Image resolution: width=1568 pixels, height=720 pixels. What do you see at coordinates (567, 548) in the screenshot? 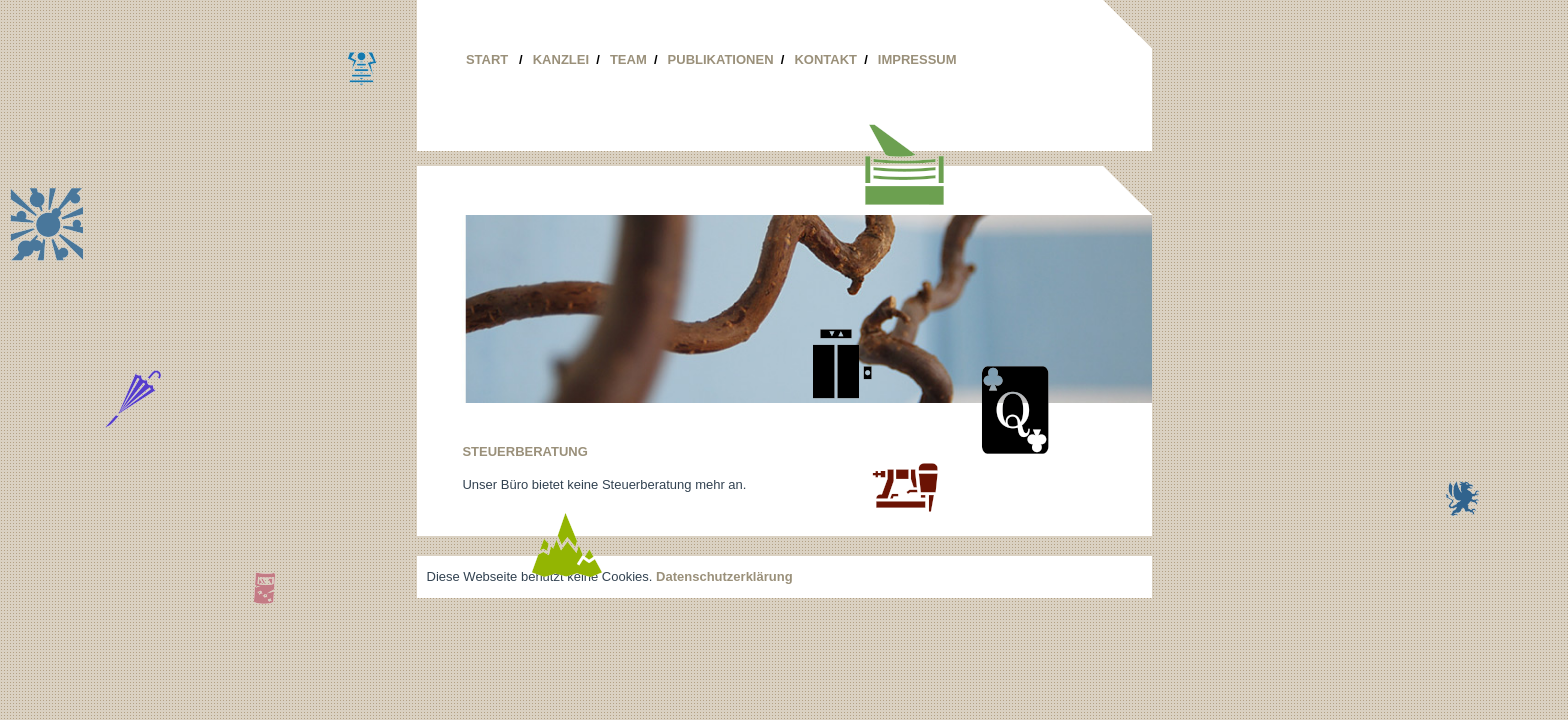
I see `view mountain or terrain features` at bounding box center [567, 548].